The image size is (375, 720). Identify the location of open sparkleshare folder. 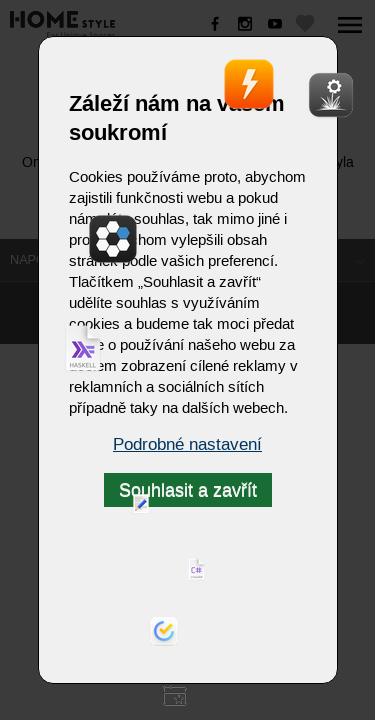
(175, 695).